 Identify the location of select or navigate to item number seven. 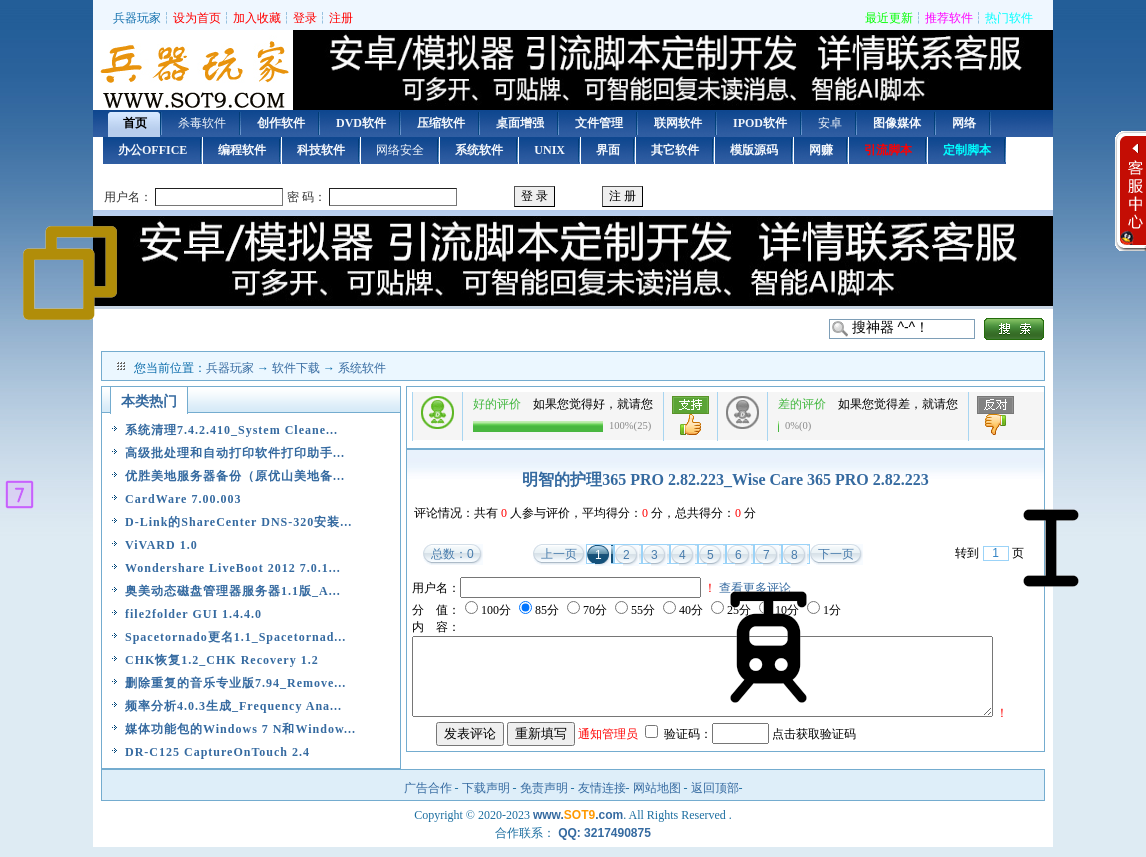
(19, 494).